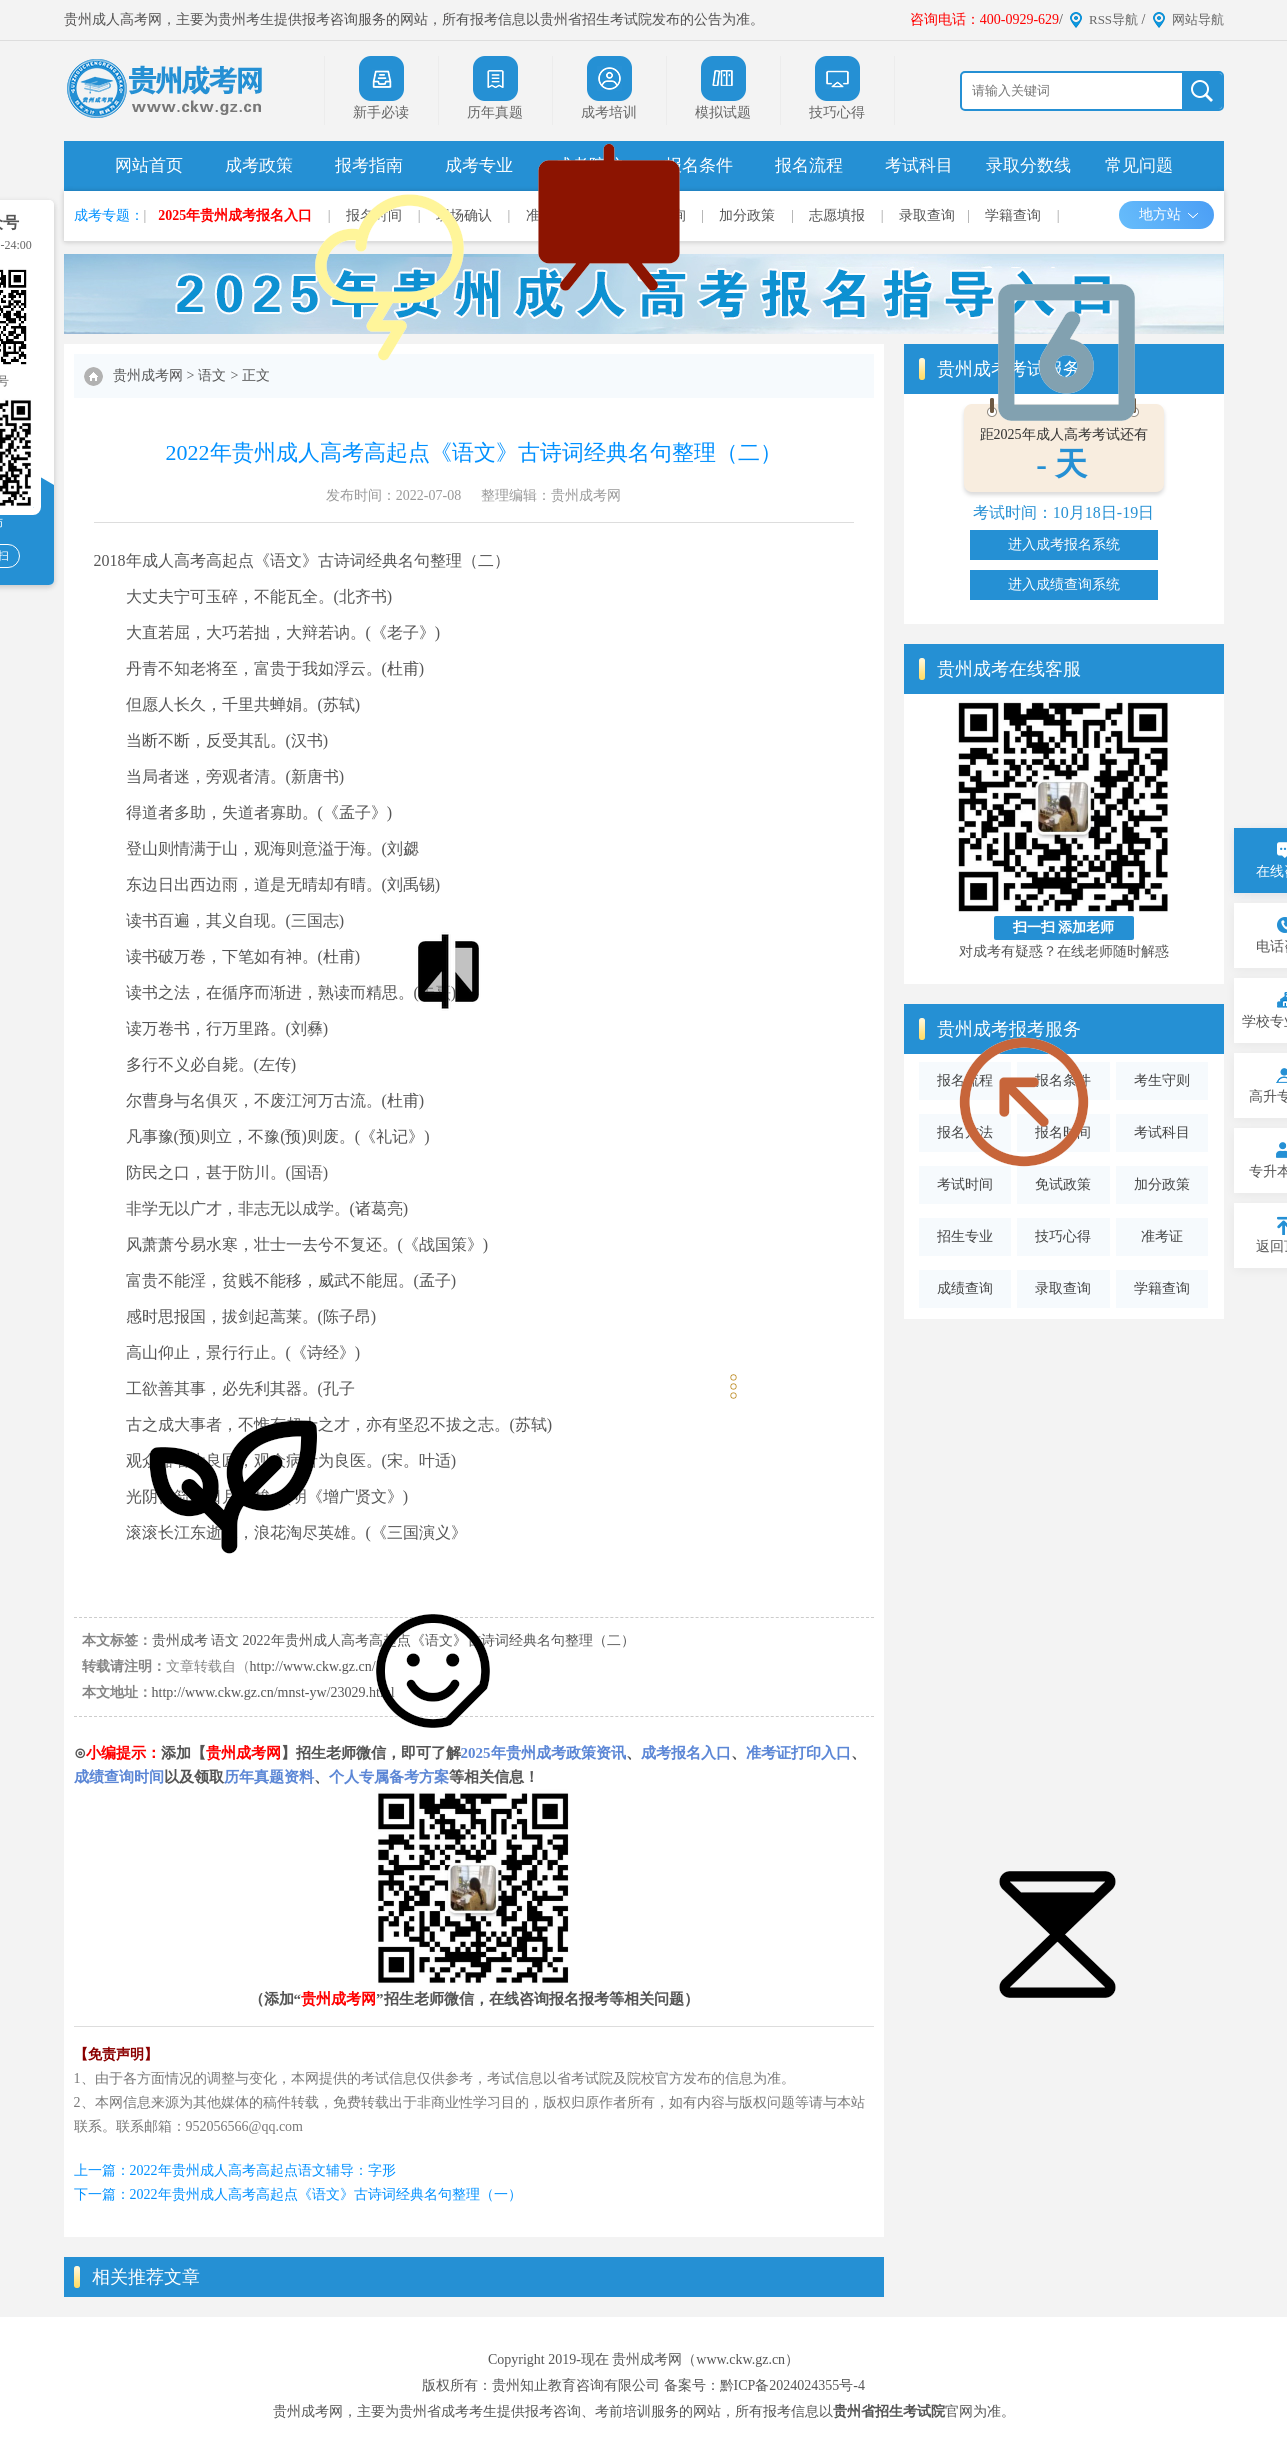 The height and width of the screenshot is (2445, 1287). I want to click on open more options menu, so click(733, 1386).